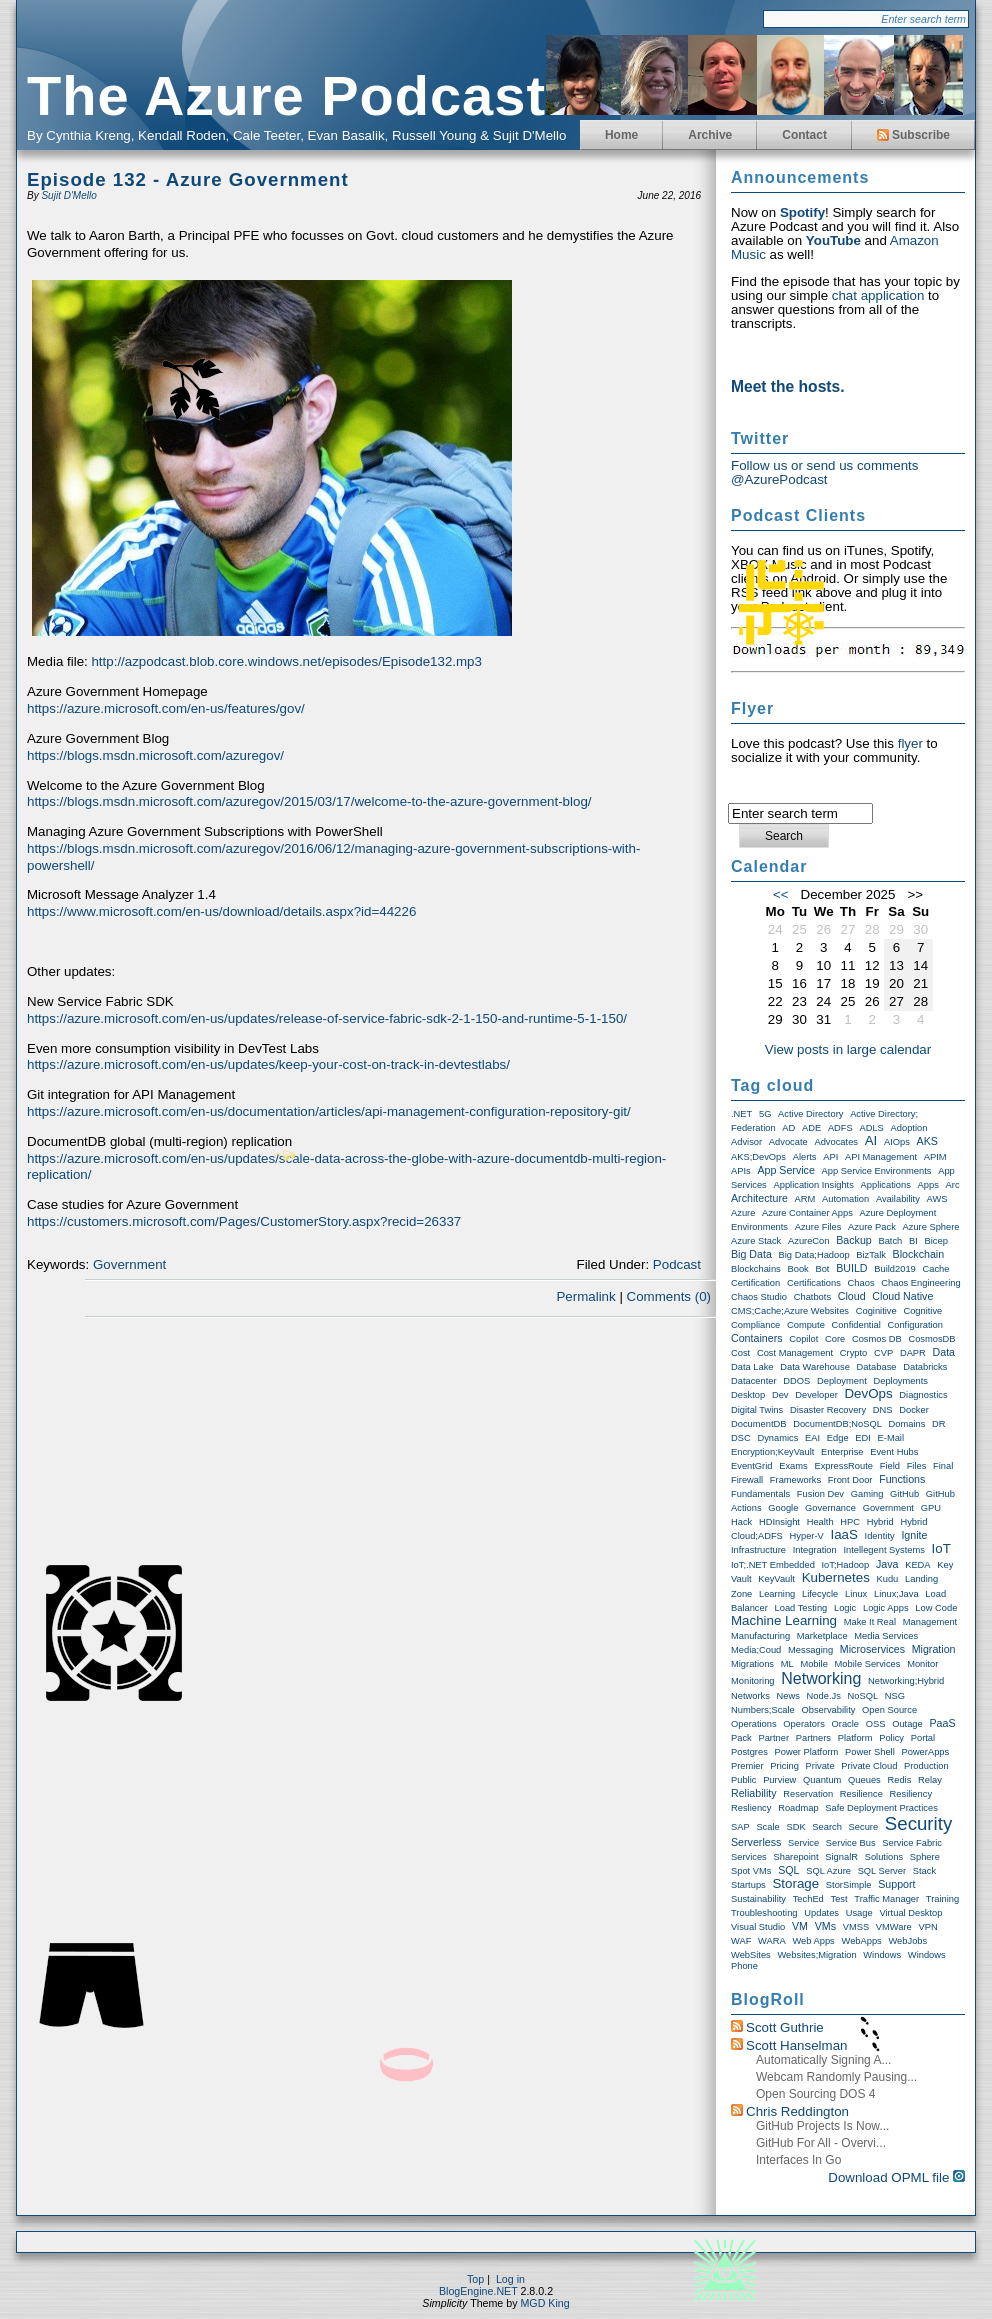 The image size is (992, 2319). I want to click on track your steps or walking activity, so click(870, 2034).